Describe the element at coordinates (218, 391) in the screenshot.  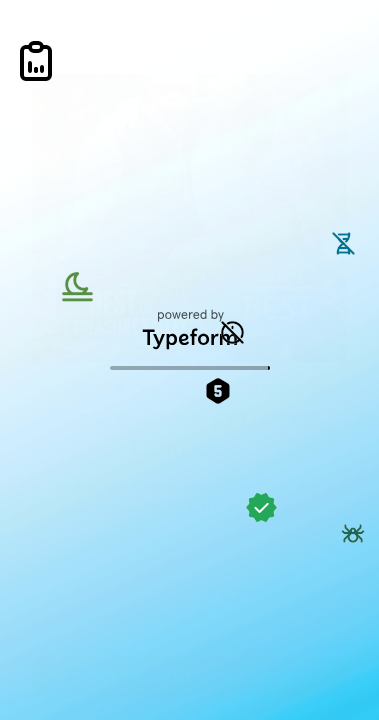
I see `step 5 in a multi-step process` at that location.